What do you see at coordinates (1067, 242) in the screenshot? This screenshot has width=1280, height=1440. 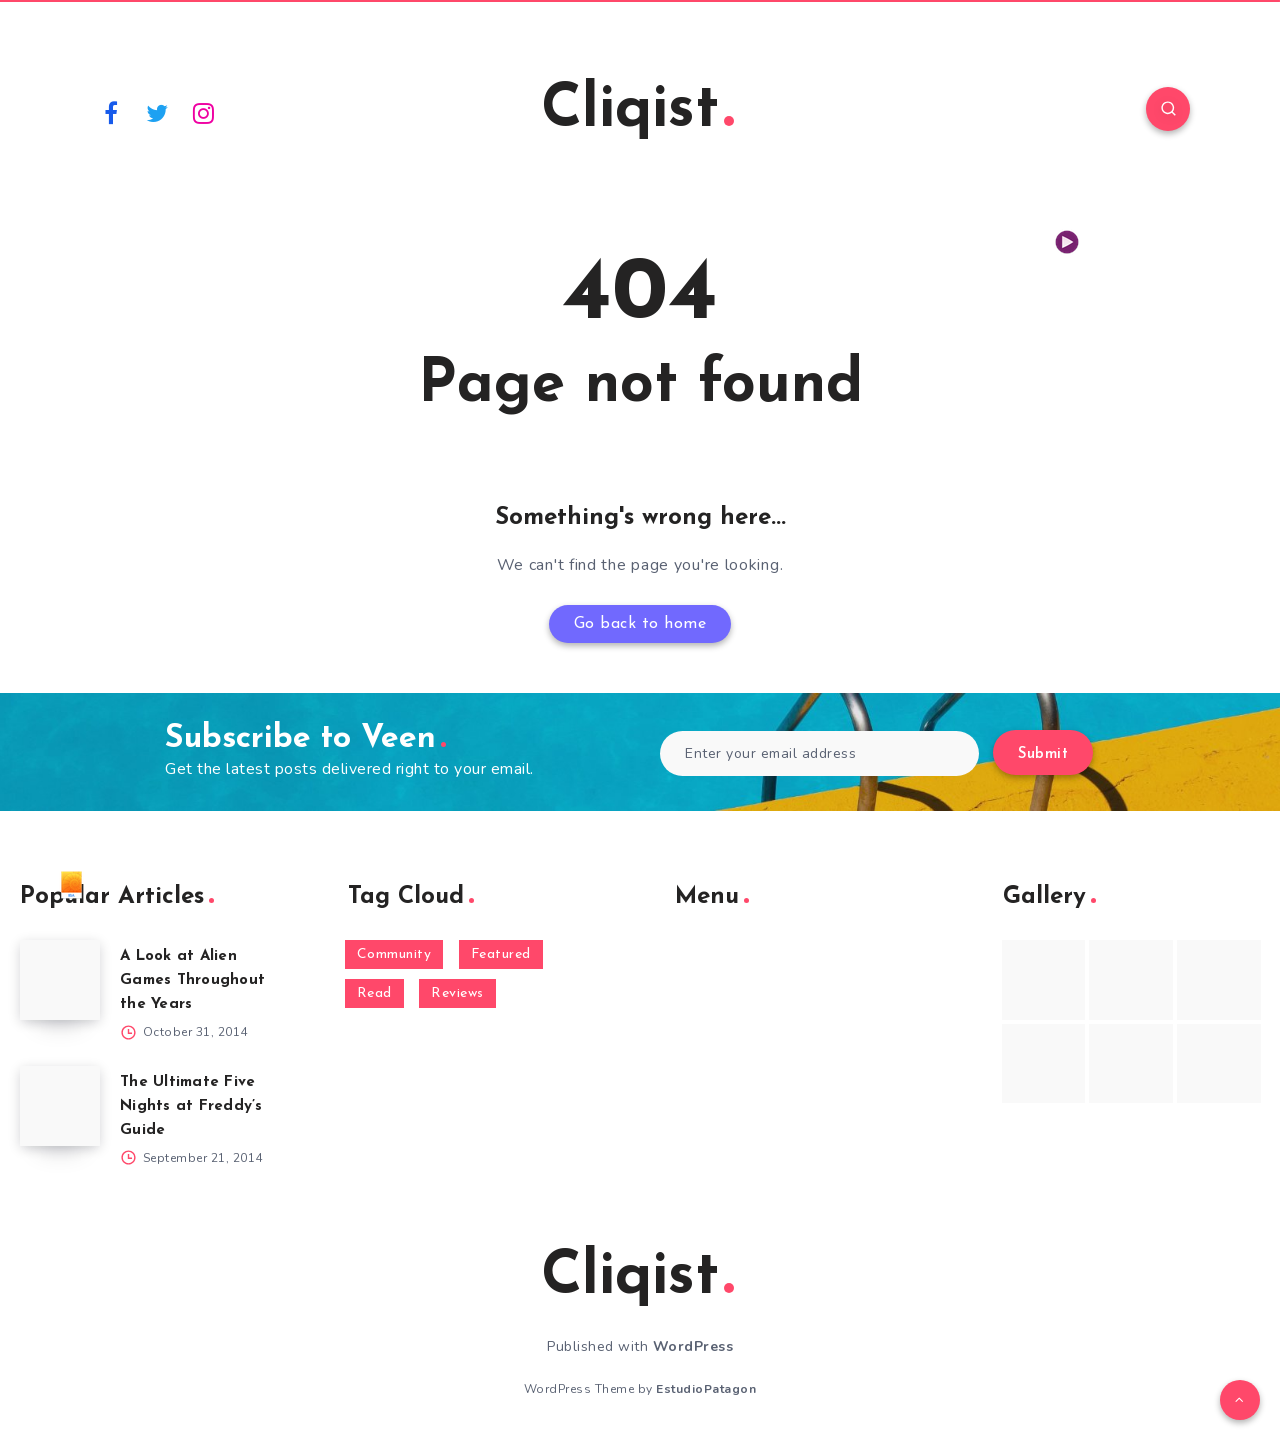 I see `indicates video content or media files` at bounding box center [1067, 242].